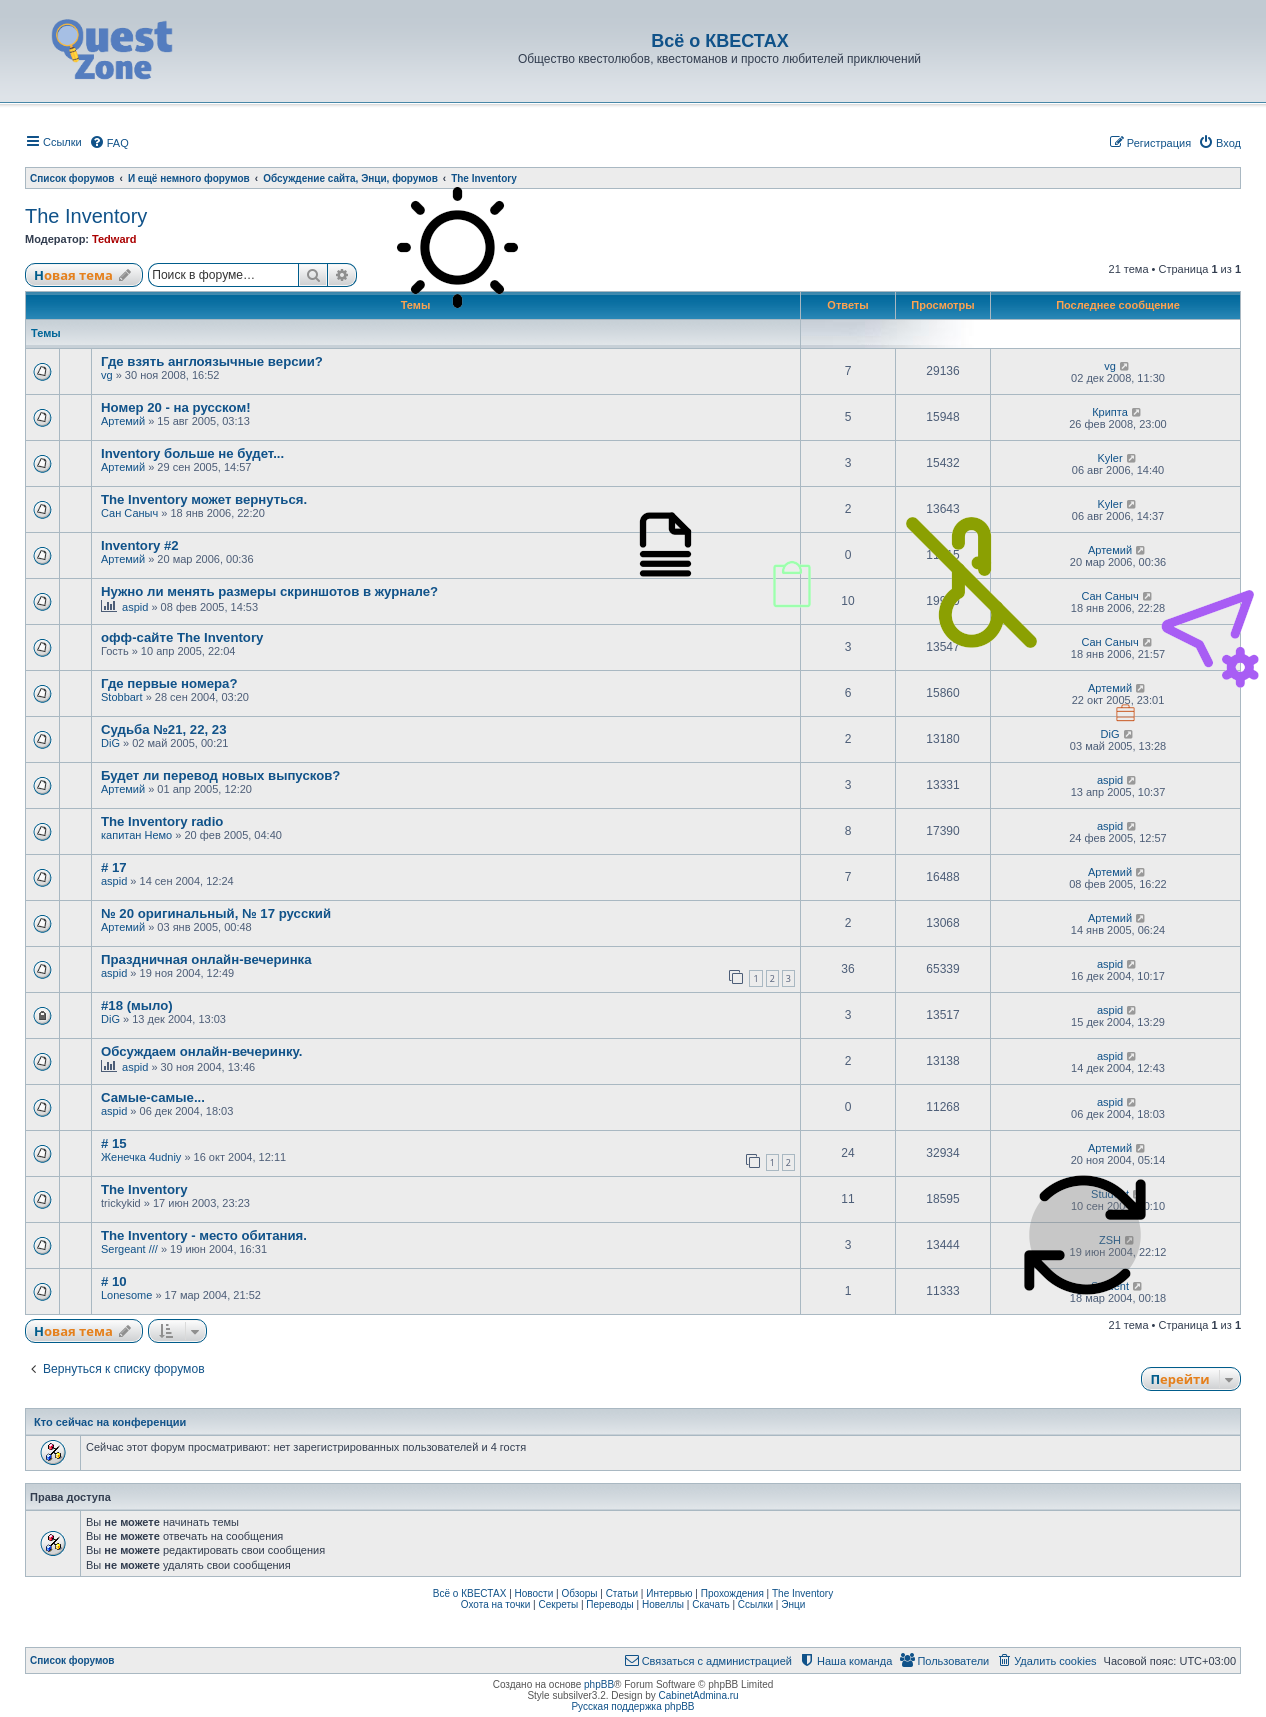 This screenshot has width=1266, height=1717. I want to click on copy to clipboard, so click(792, 585).